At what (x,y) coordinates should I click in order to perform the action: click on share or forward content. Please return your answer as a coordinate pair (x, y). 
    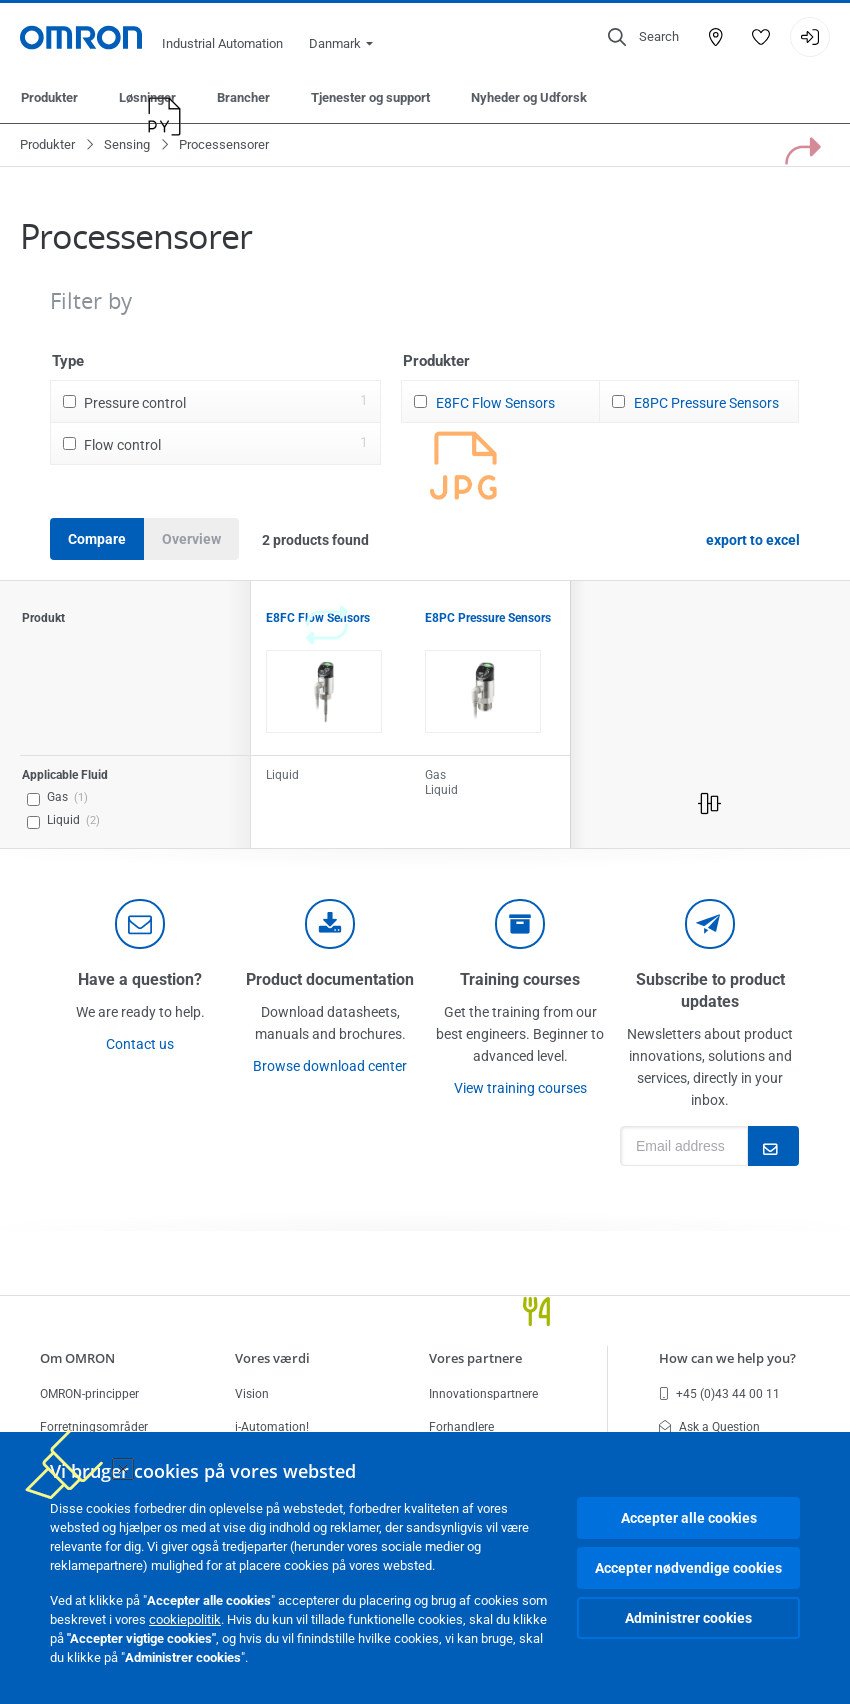
    Looking at the image, I should click on (803, 151).